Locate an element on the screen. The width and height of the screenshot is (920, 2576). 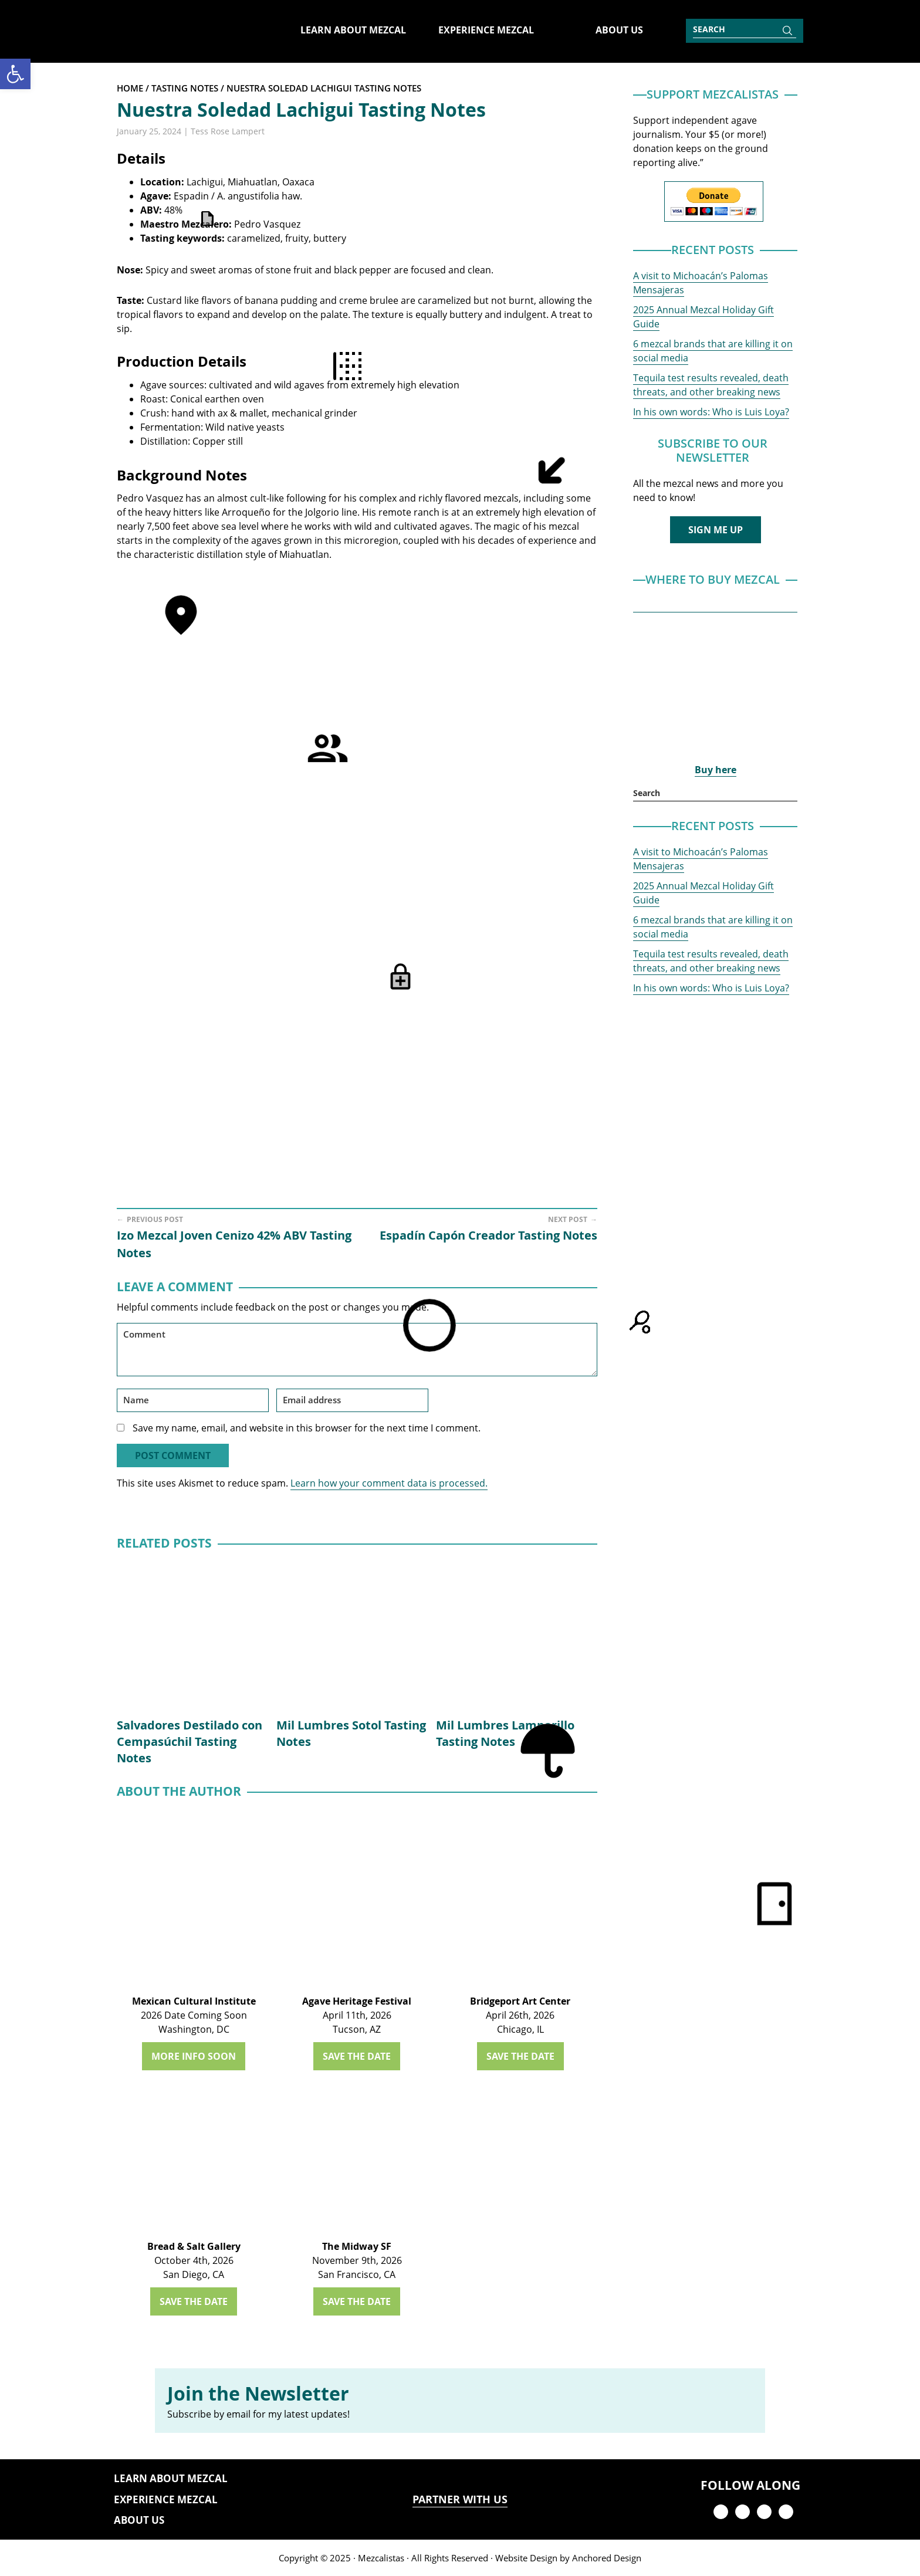
apply border to left edge of cell or element is located at coordinates (347, 366).